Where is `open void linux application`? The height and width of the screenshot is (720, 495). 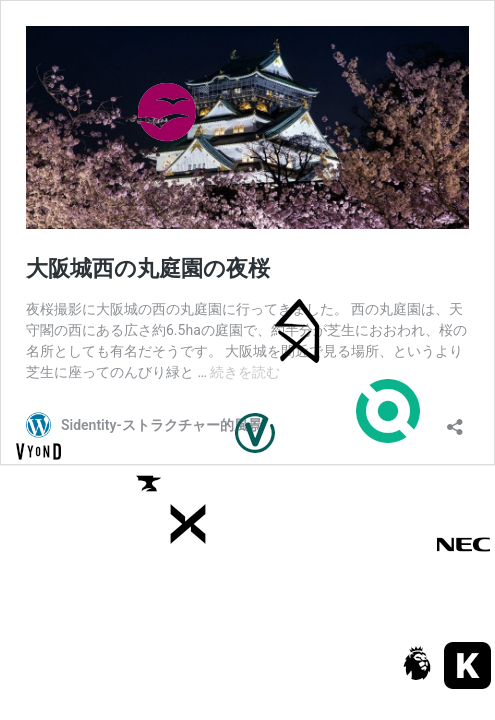 open void linux application is located at coordinates (388, 411).